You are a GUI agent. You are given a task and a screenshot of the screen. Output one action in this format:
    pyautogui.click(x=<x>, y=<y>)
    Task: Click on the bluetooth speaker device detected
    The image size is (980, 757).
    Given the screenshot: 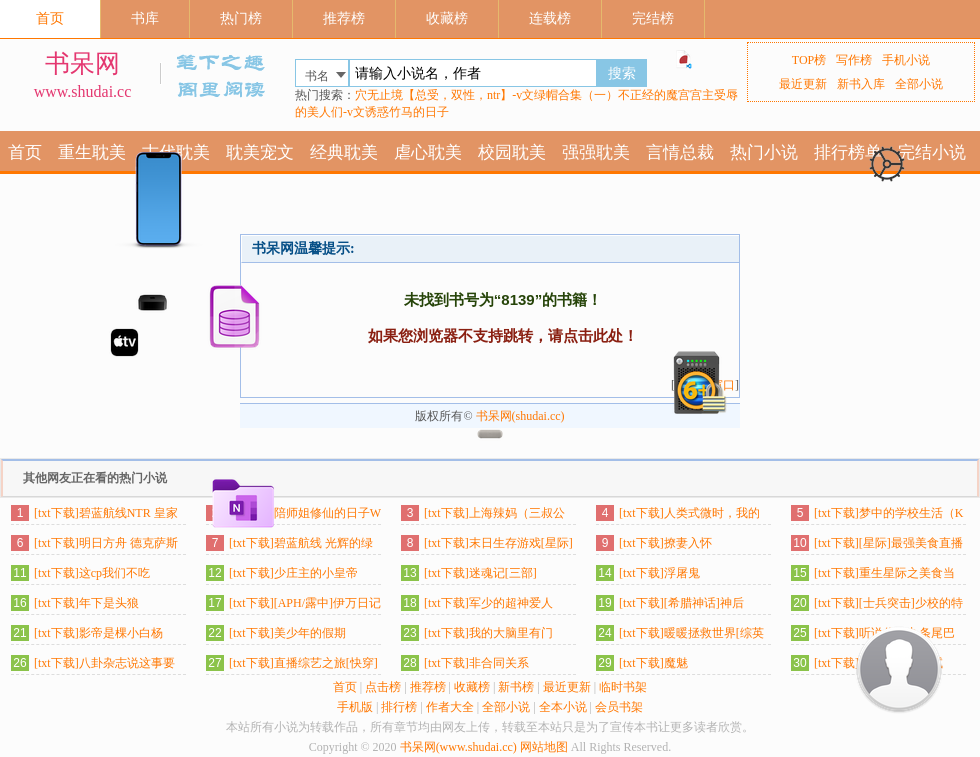 What is the action you would take?
    pyautogui.click(x=490, y=434)
    